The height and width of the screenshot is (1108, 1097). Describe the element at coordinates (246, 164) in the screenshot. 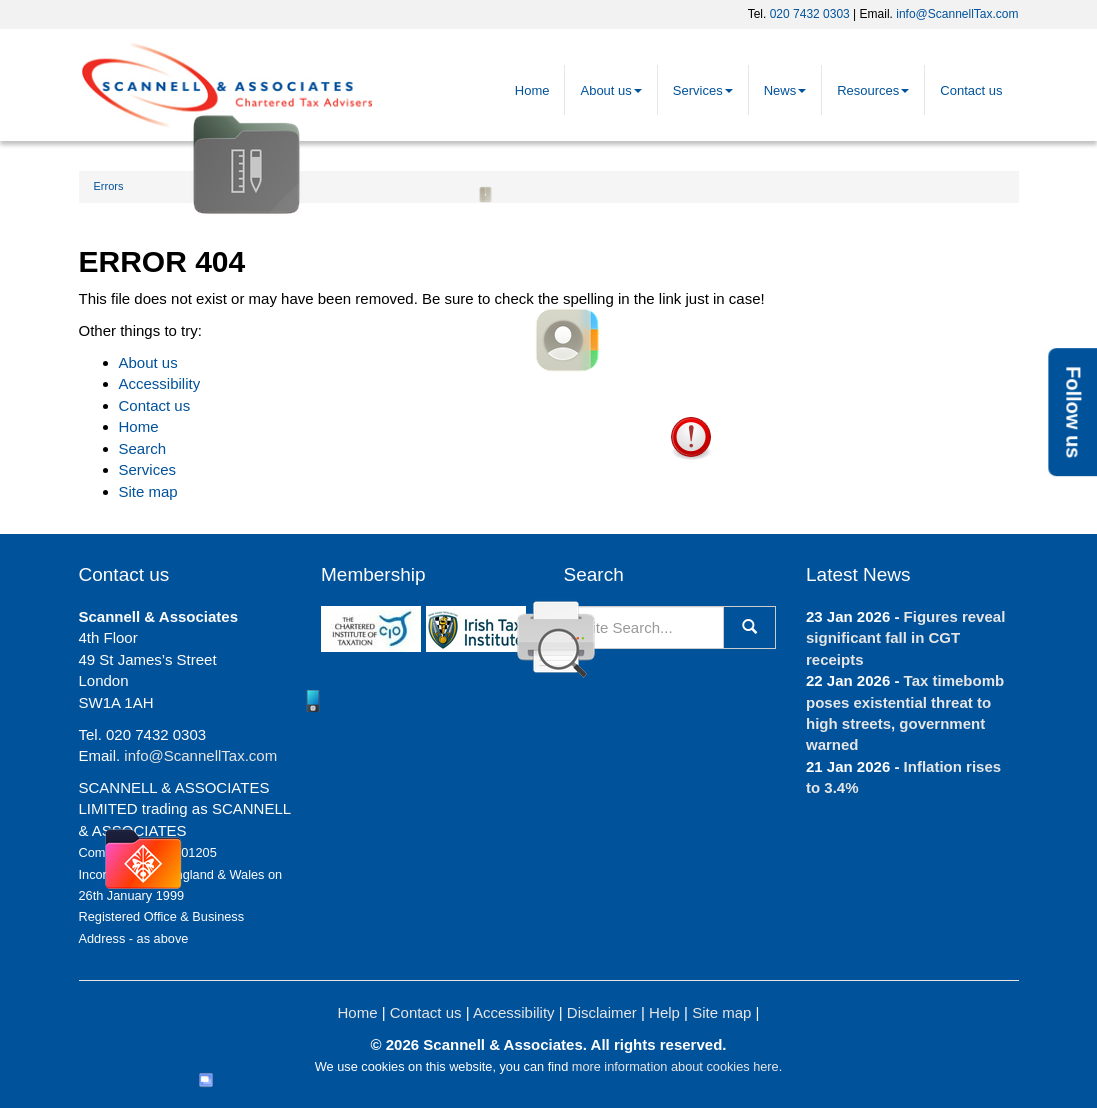

I see `access folder containing document templates` at that location.